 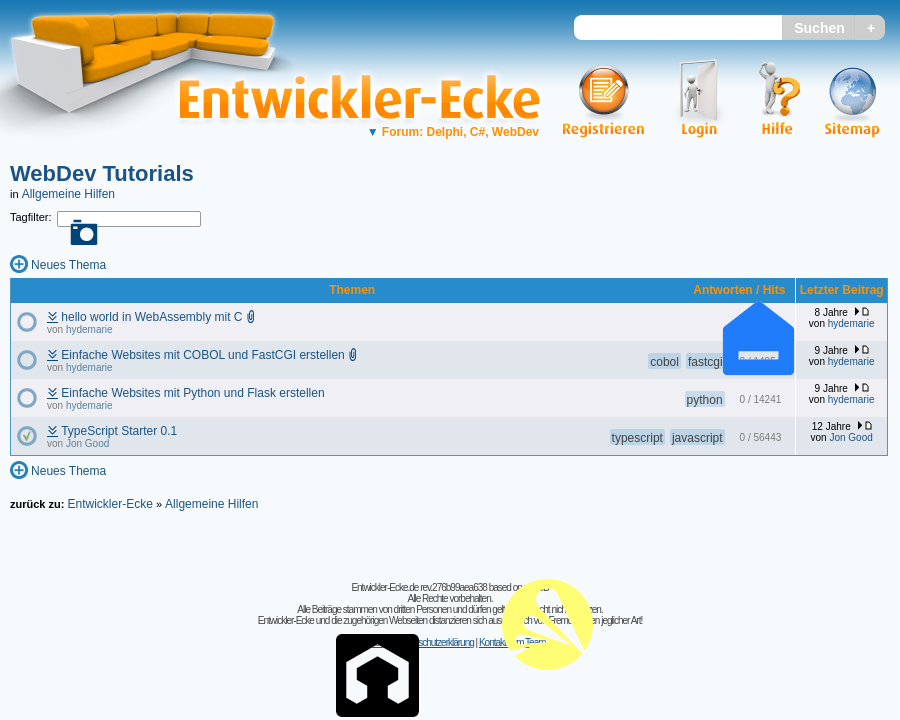 What do you see at coordinates (547, 624) in the screenshot?
I see `open avast antivirus application` at bounding box center [547, 624].